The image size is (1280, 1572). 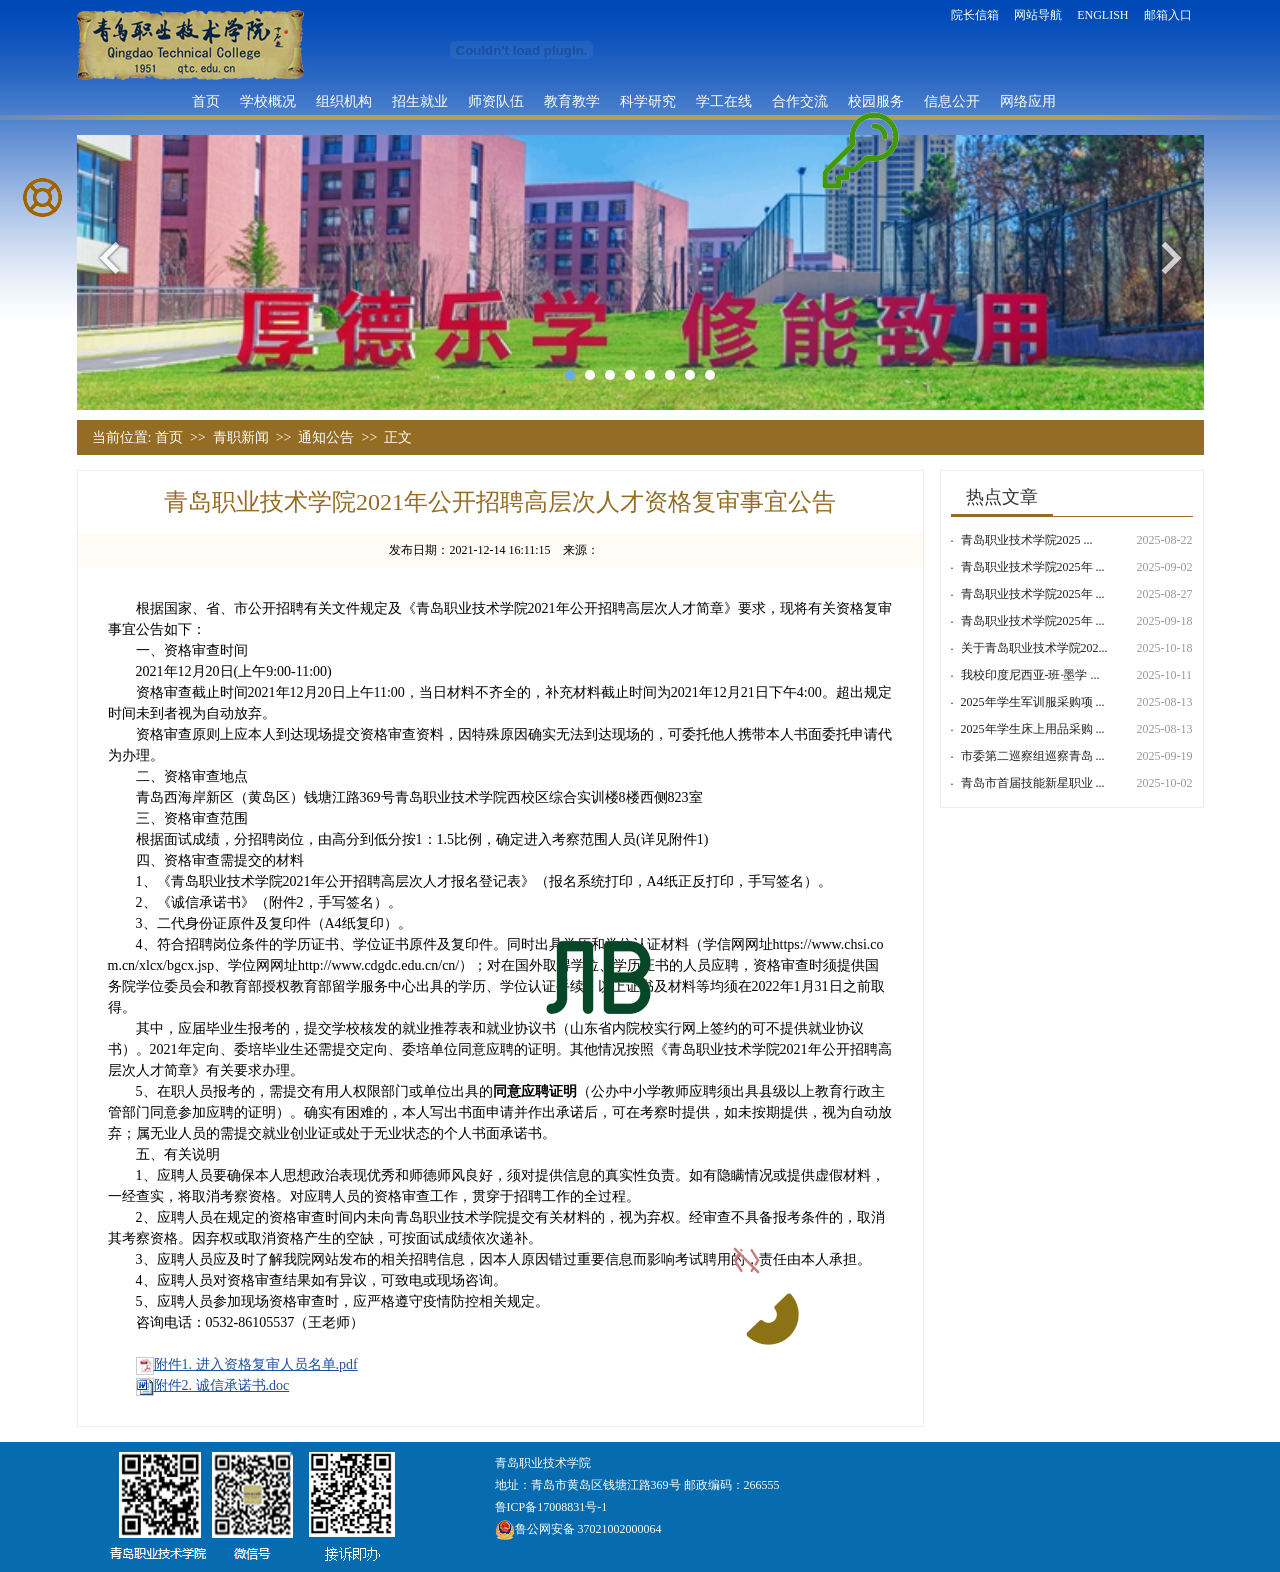 I want to click on access help or support center, so click(x=42, y=197).